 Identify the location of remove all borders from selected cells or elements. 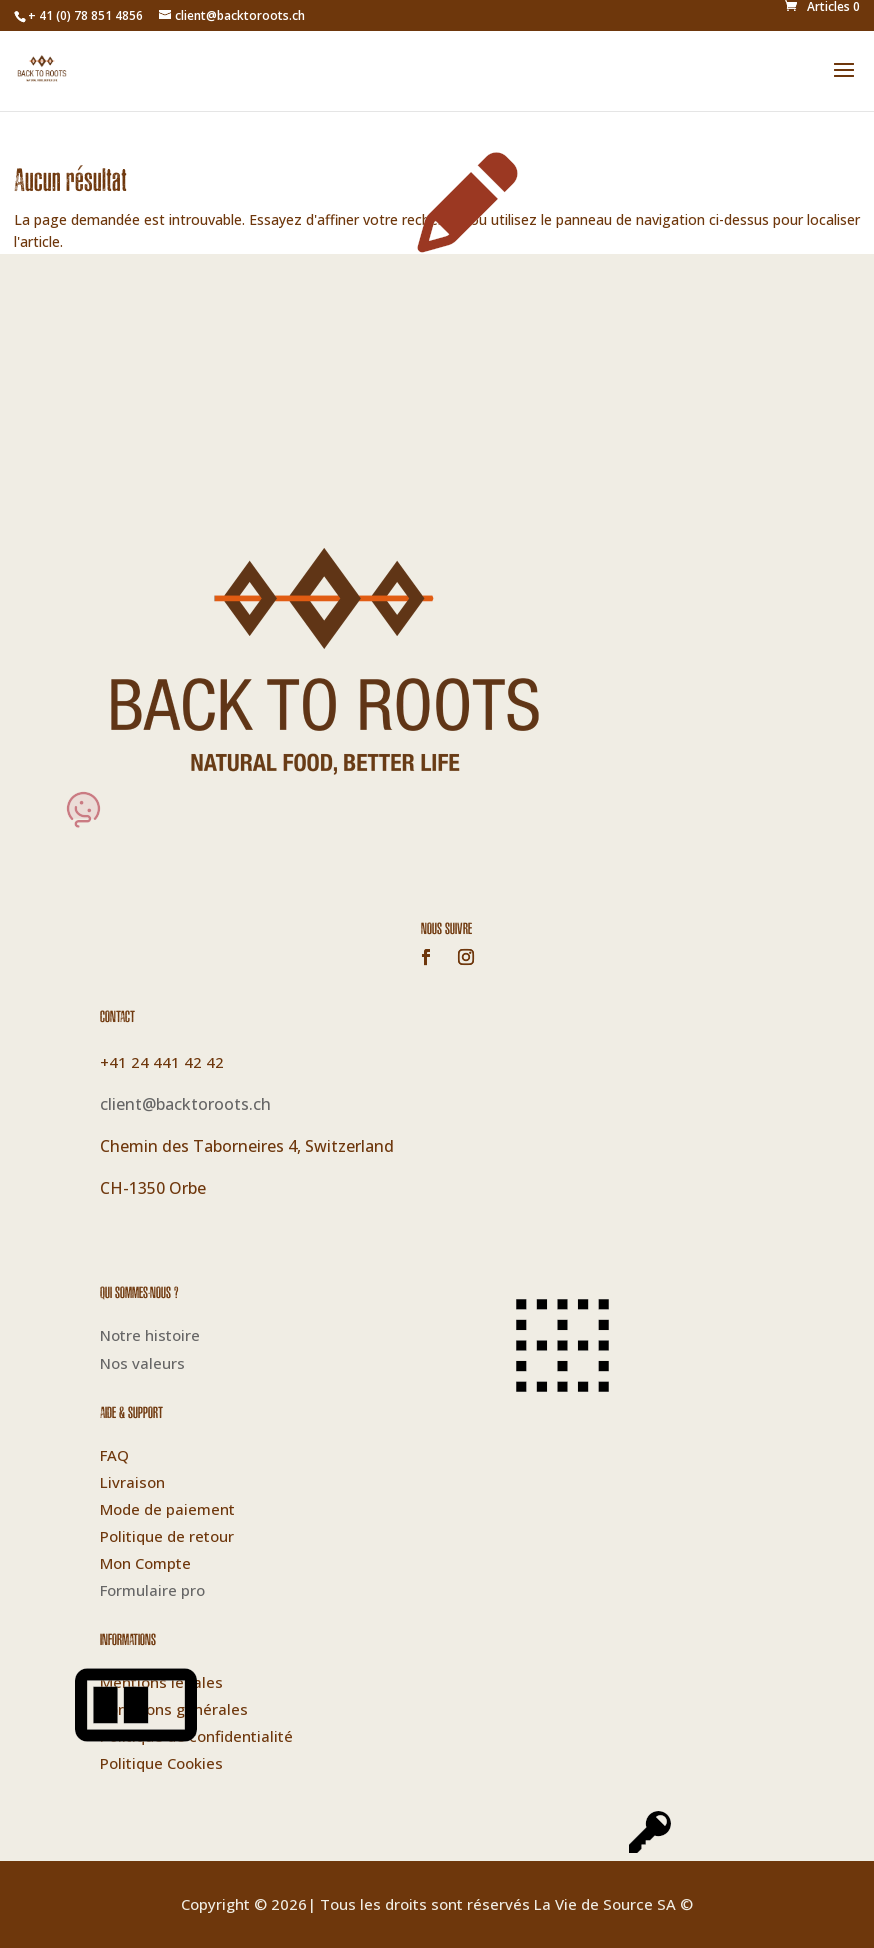
(562, 1345).